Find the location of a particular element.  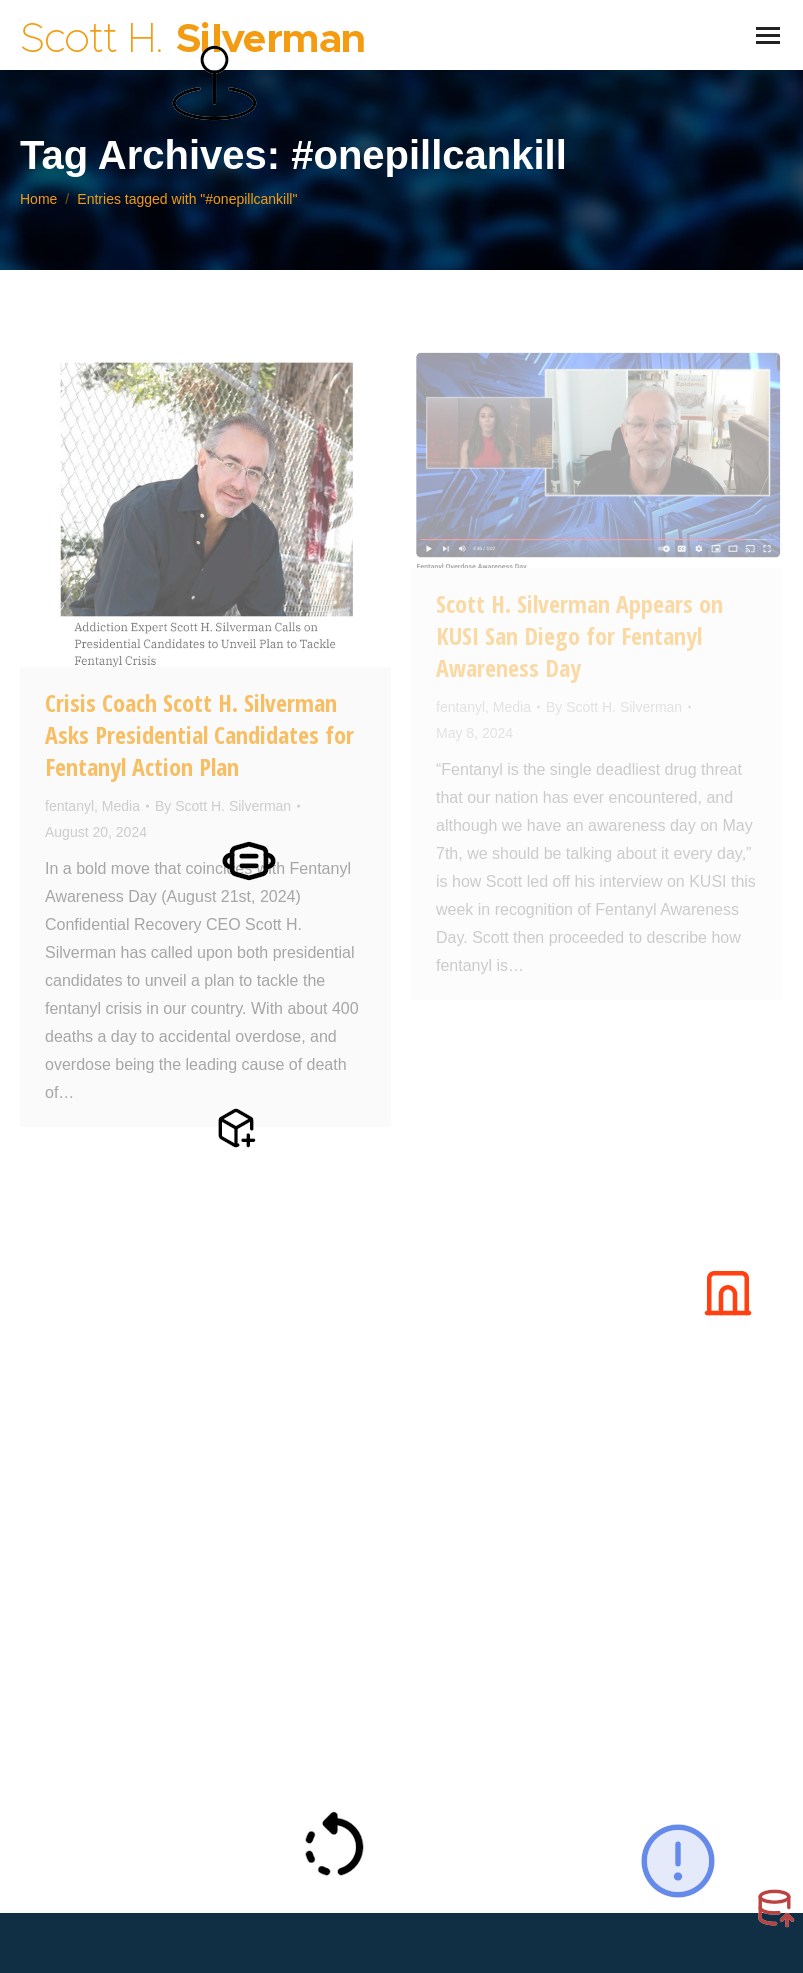

add a new 3D object or model is located at coordinates (236, 1128).